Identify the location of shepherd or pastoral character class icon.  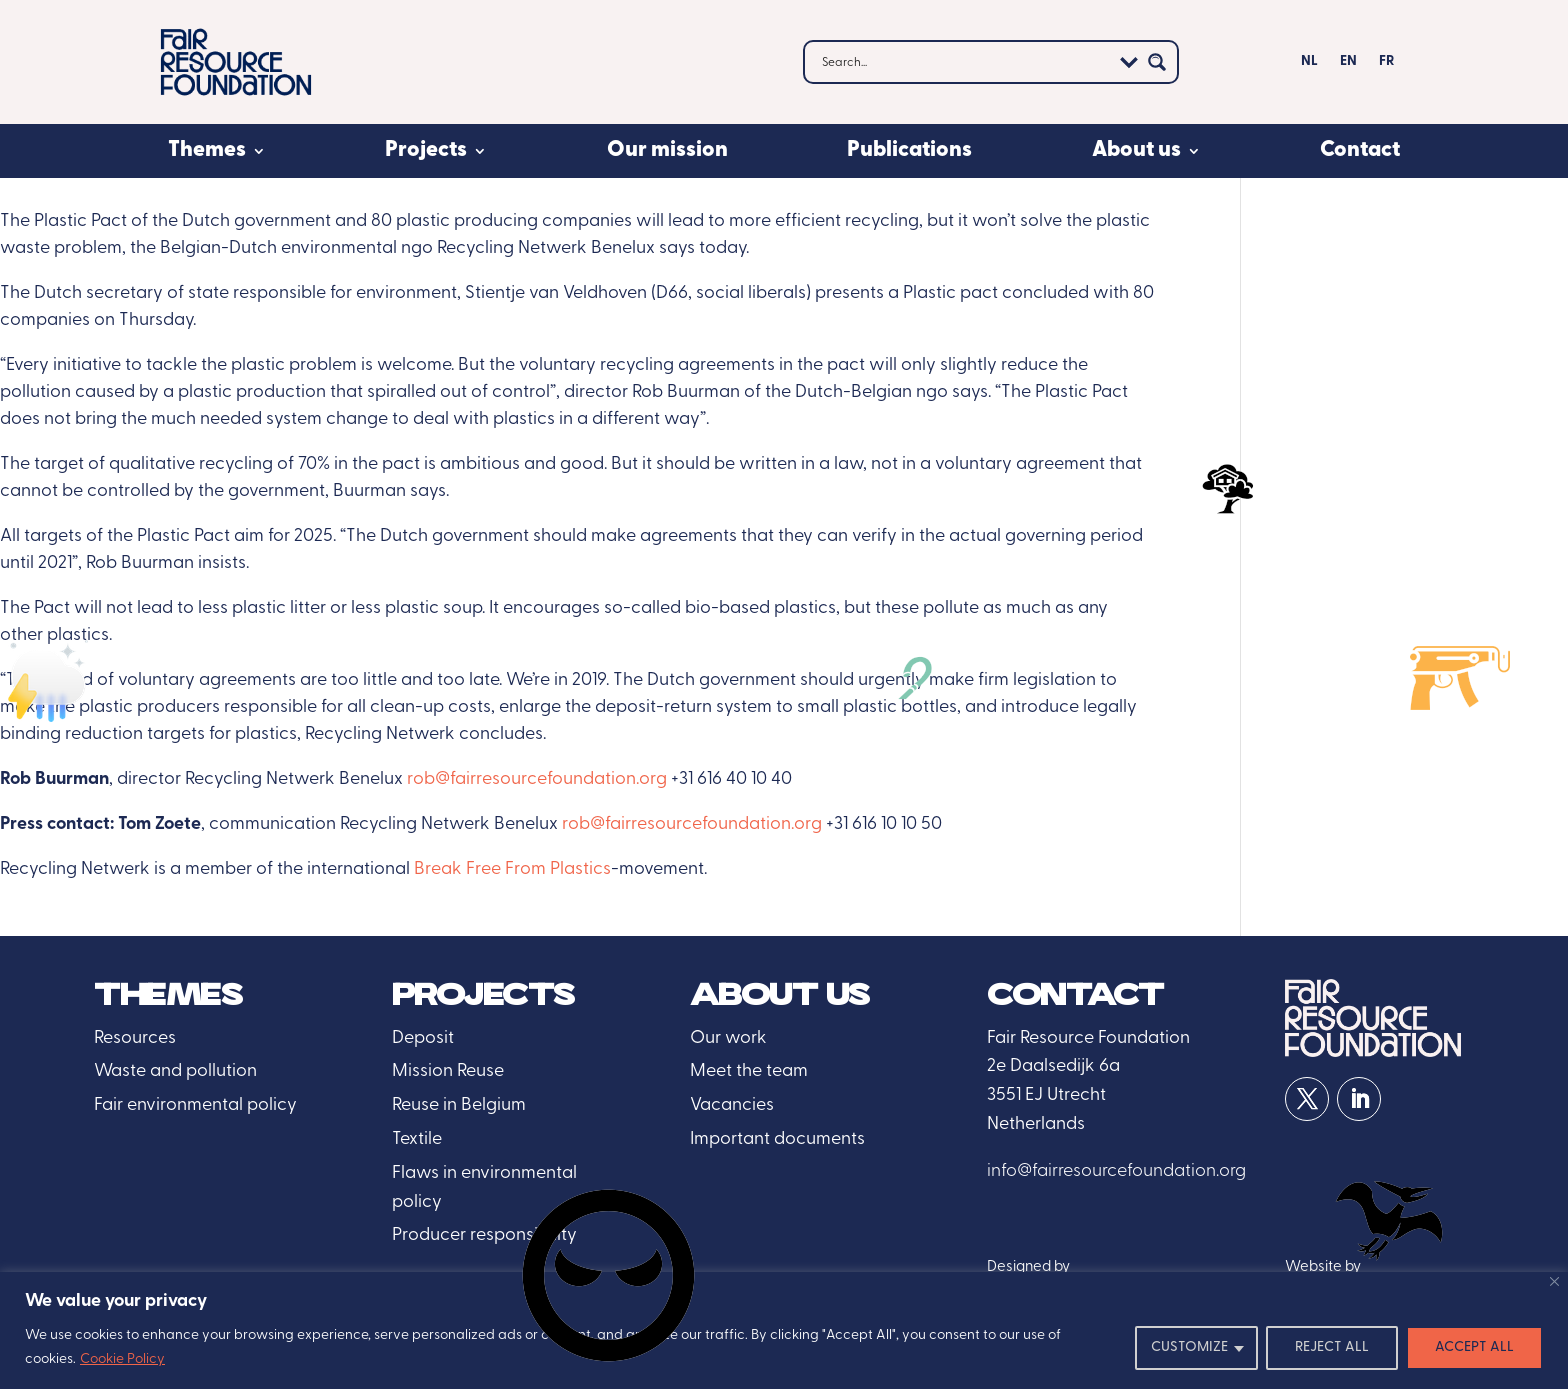
(915, 678).